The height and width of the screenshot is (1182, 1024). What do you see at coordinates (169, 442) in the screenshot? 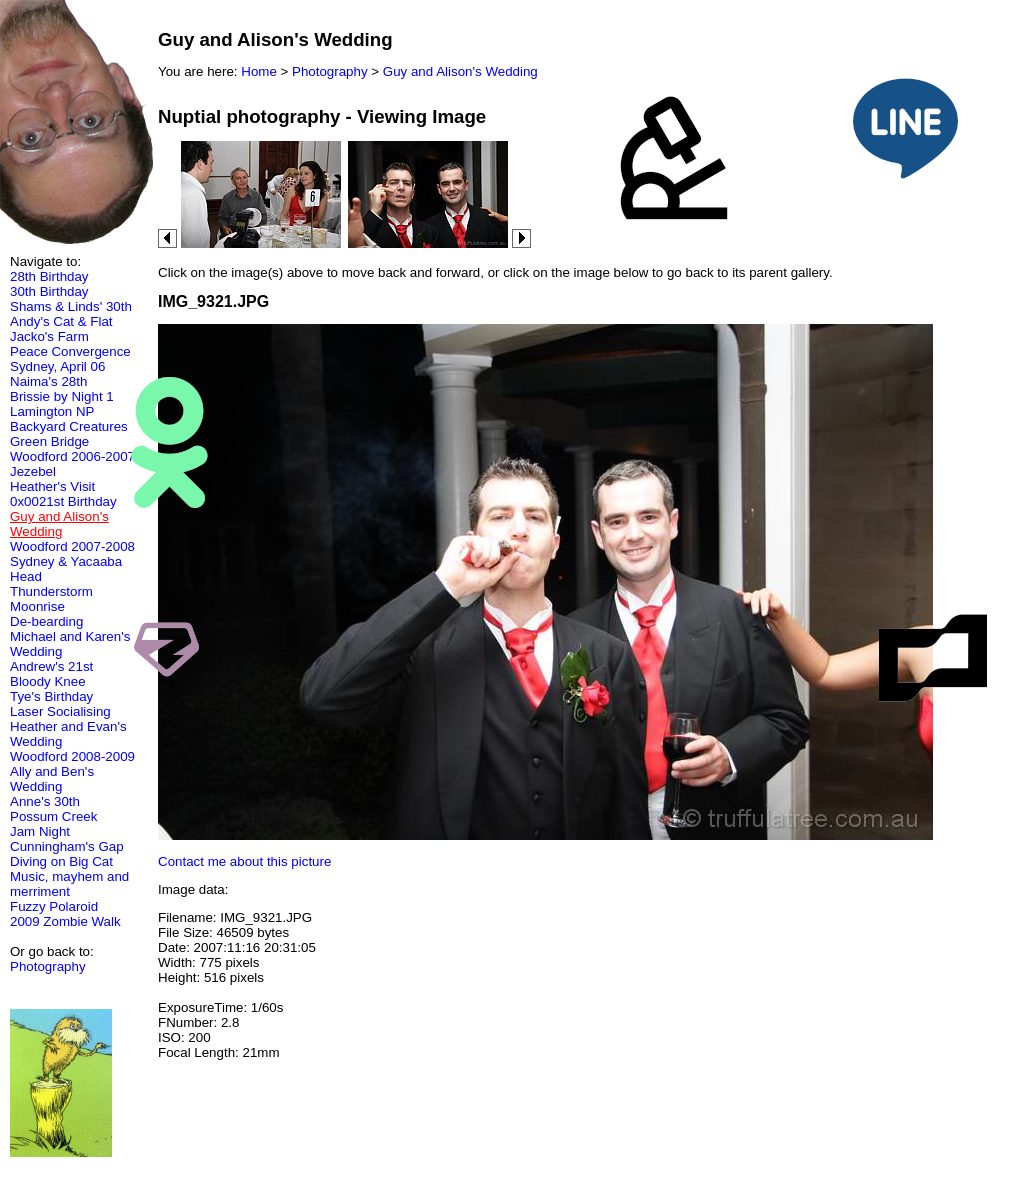
I see `open odnoklassniki social network` at bounding box center [169, 442].